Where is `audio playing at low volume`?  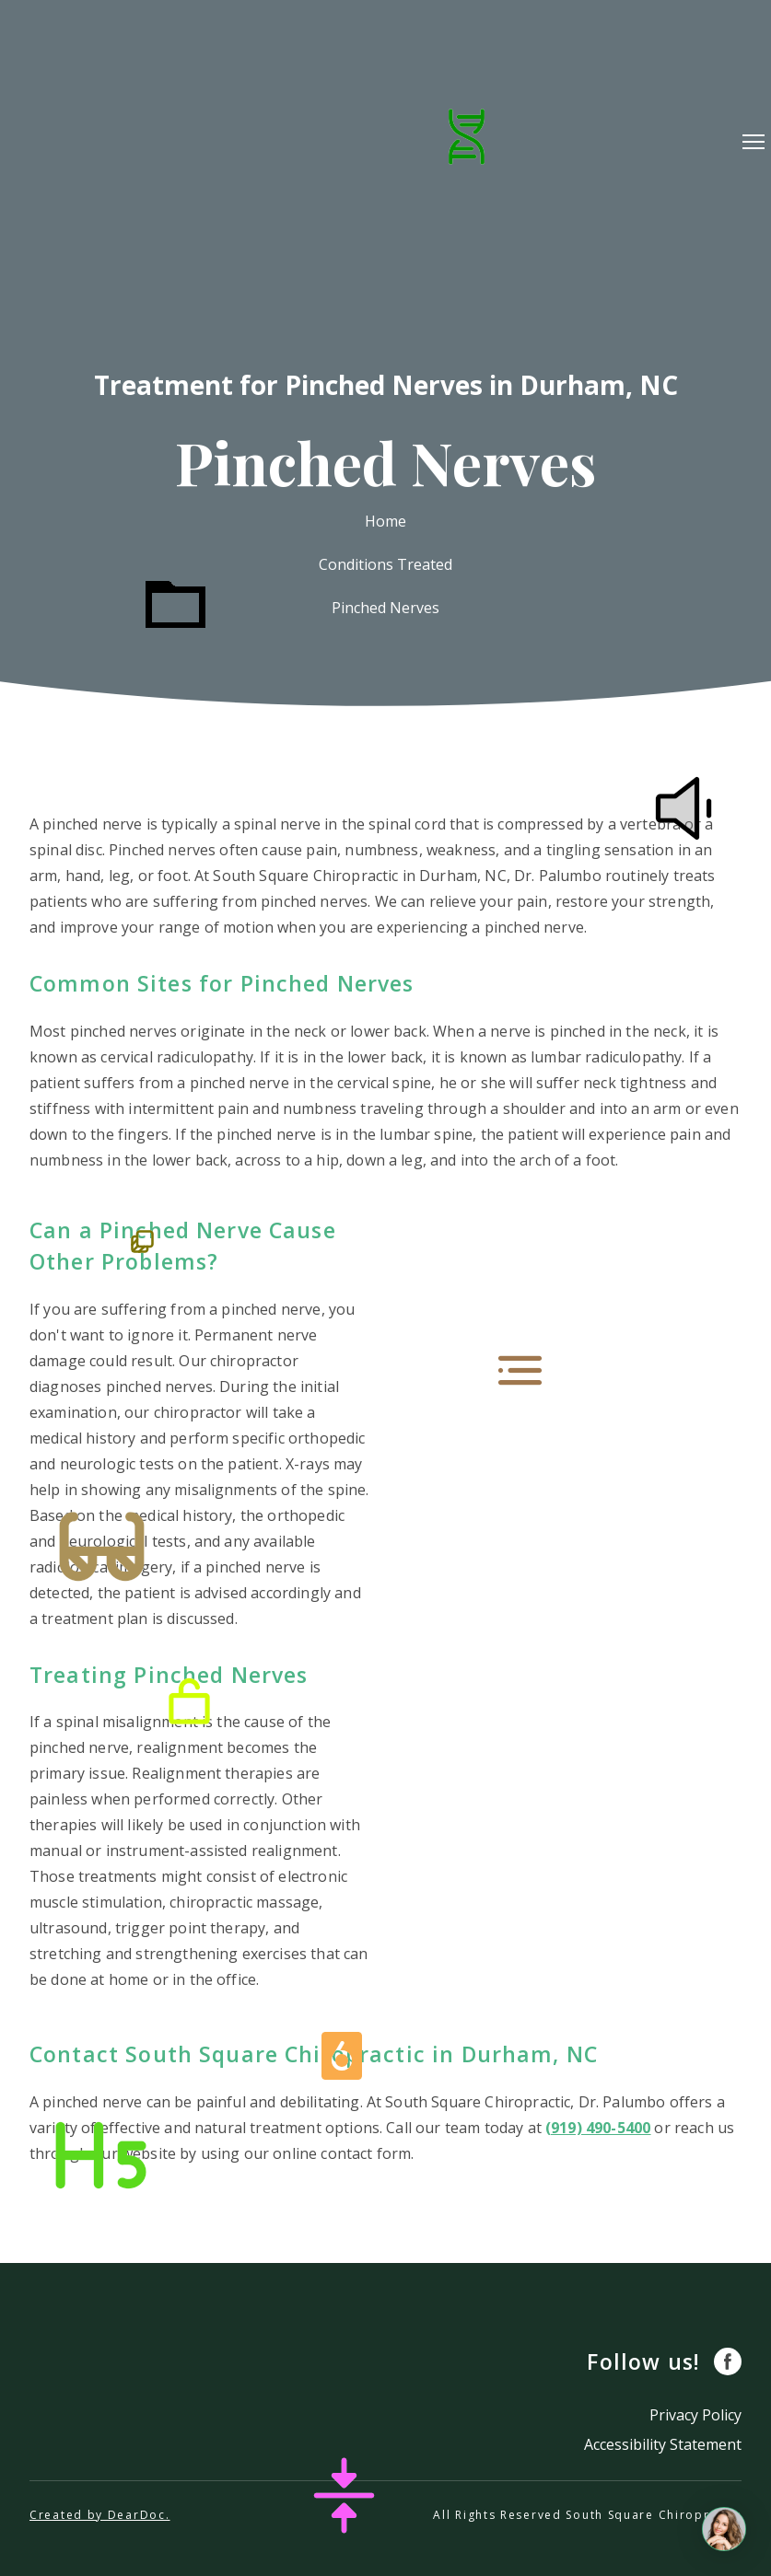
audio playing at low volume is located at coordinates (687, 808).